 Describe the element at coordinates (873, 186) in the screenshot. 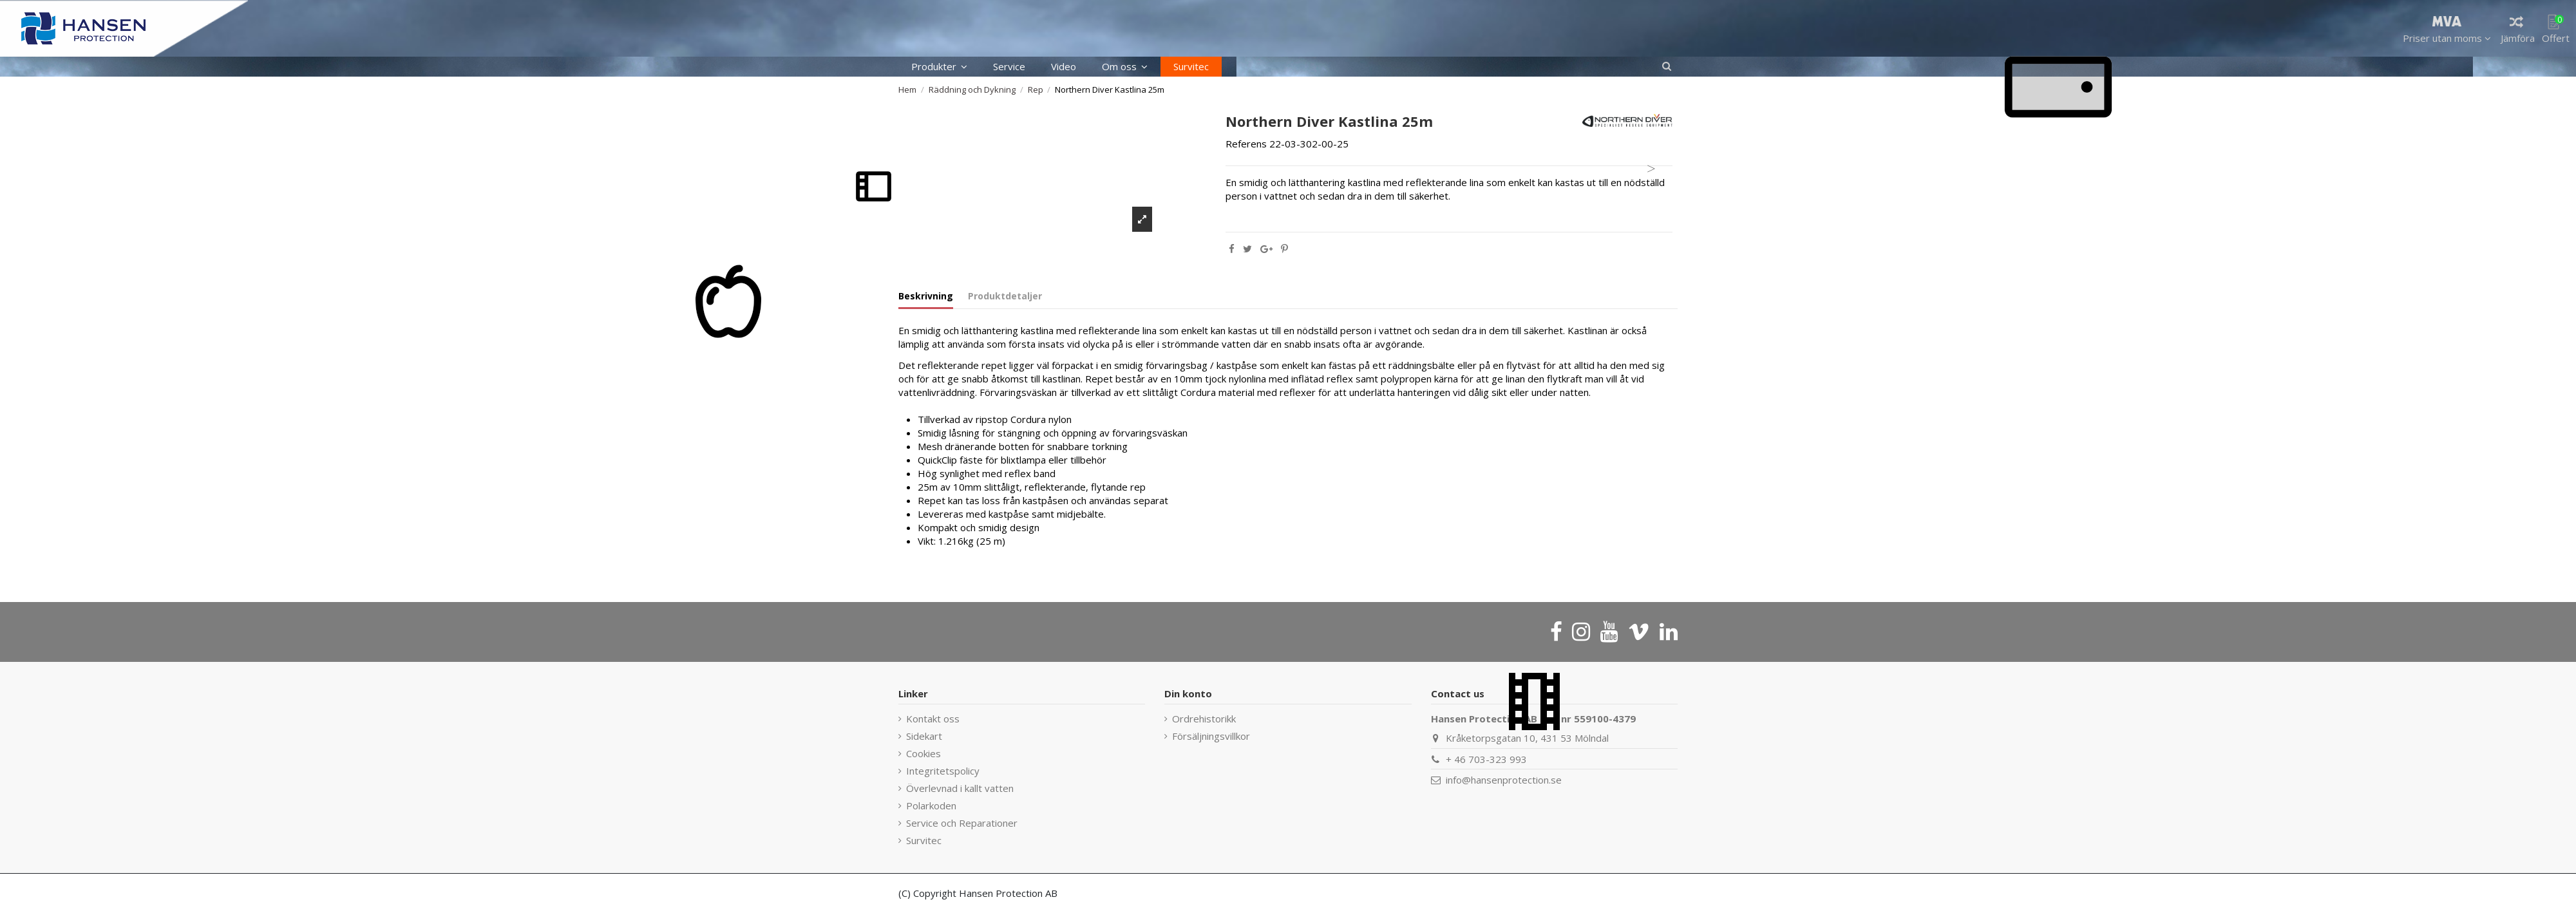

I see `toggle sidebar visibility` at that location.